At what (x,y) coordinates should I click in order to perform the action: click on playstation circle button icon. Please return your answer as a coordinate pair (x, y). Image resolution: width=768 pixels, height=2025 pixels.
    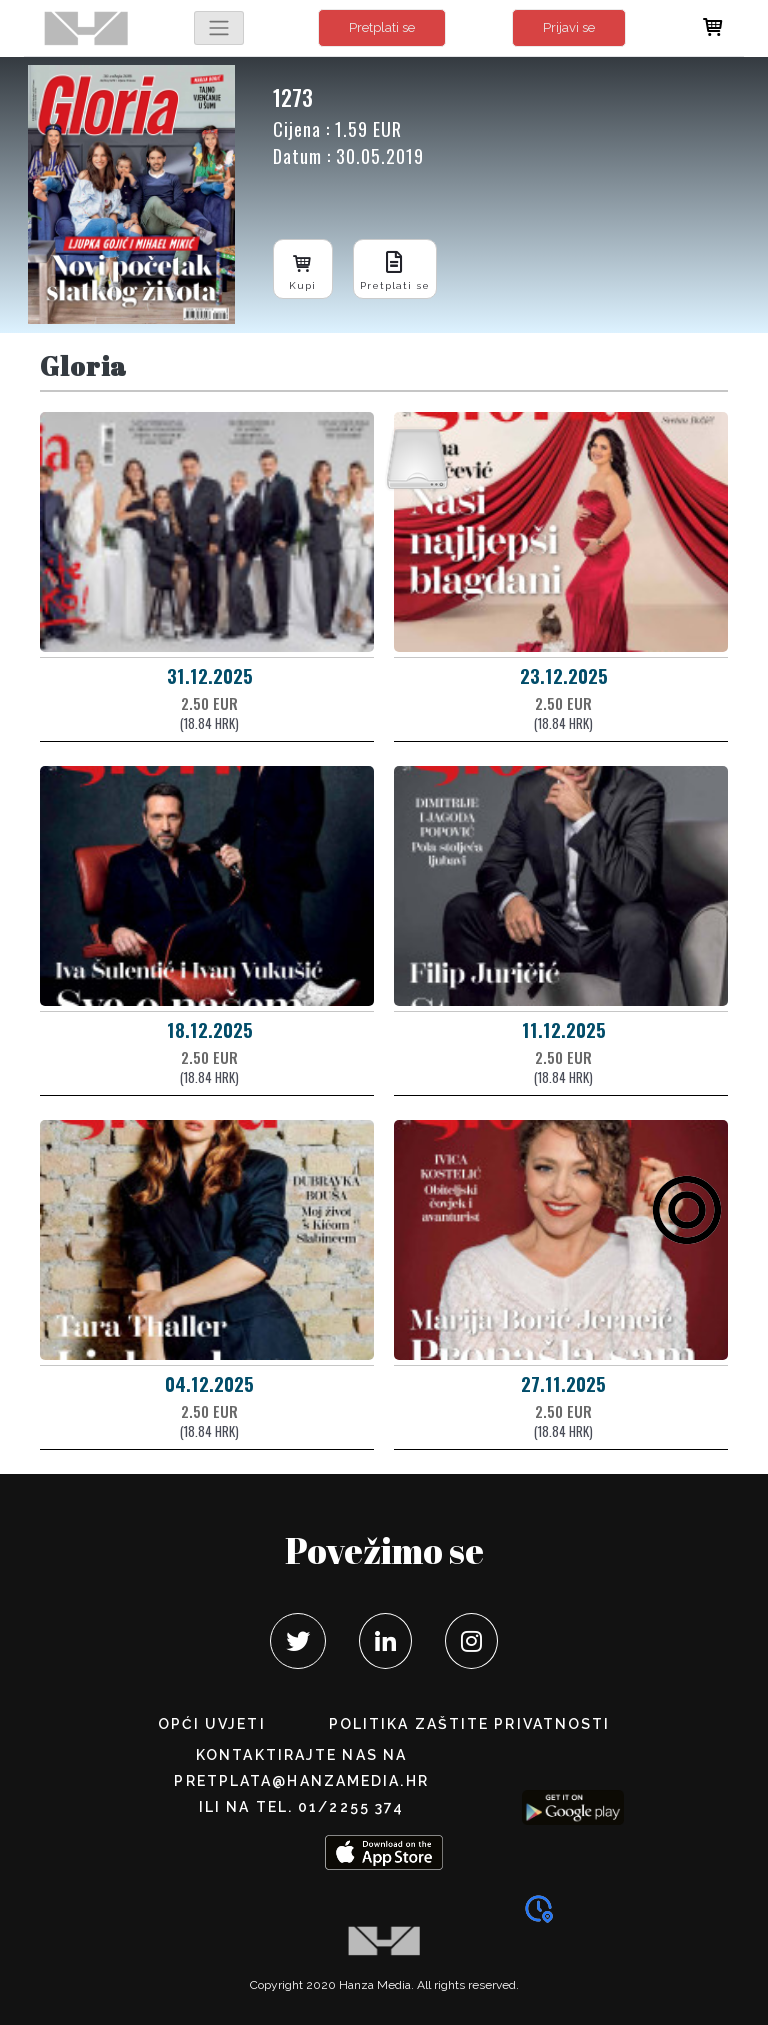
    Looking at the image, I should click on (687, 1210).